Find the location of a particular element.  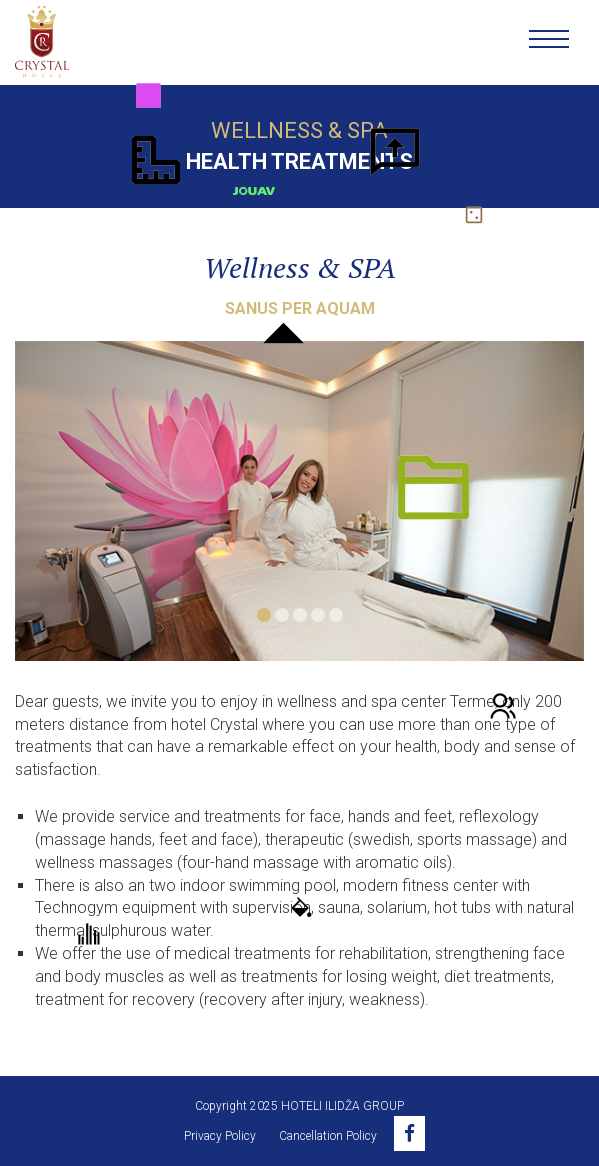

jouav company logo is located at coordinates (254, 191).